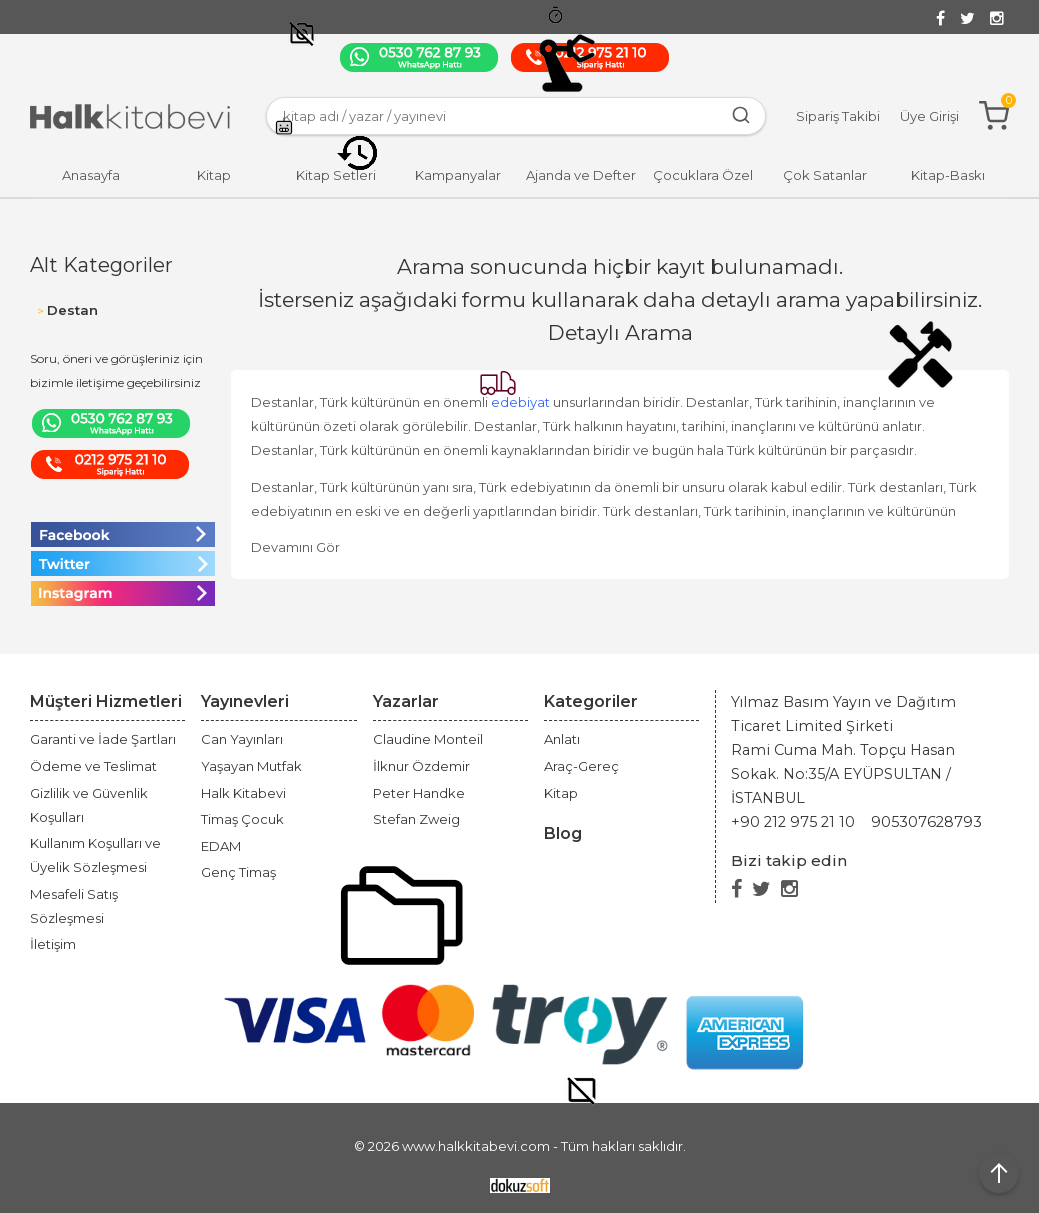 The height and width of the screenshot is (1213, 1039). Describe the element at coordinates (567, 64) in the screenshot. I see `access manufacturing or automation settings` at that location.